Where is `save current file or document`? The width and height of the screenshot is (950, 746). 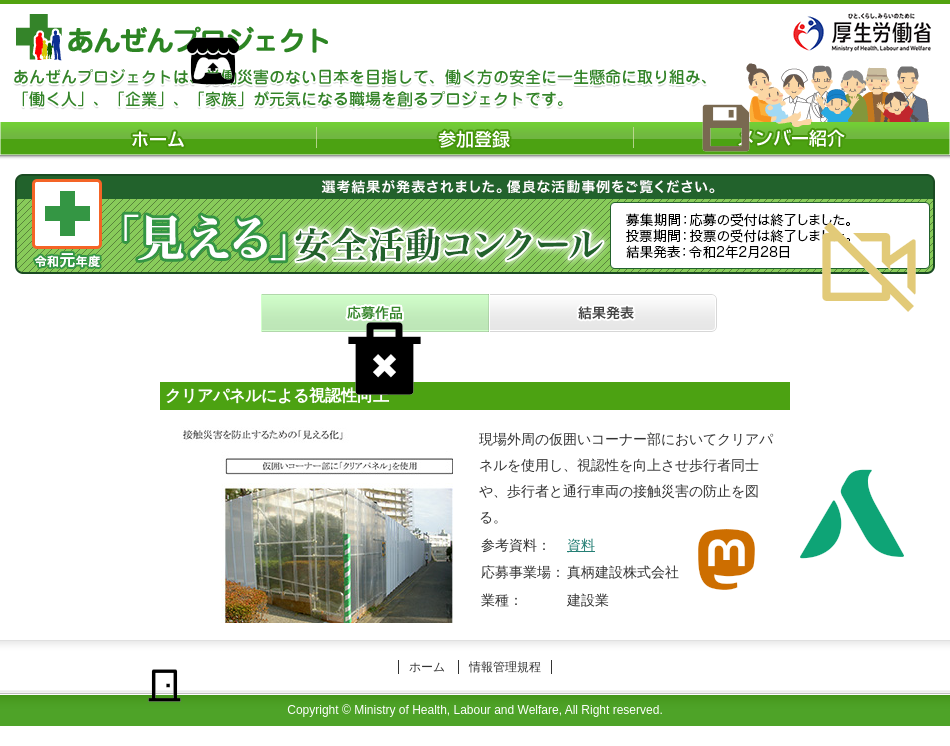
save current file or document is located at coordinates (726, 128).